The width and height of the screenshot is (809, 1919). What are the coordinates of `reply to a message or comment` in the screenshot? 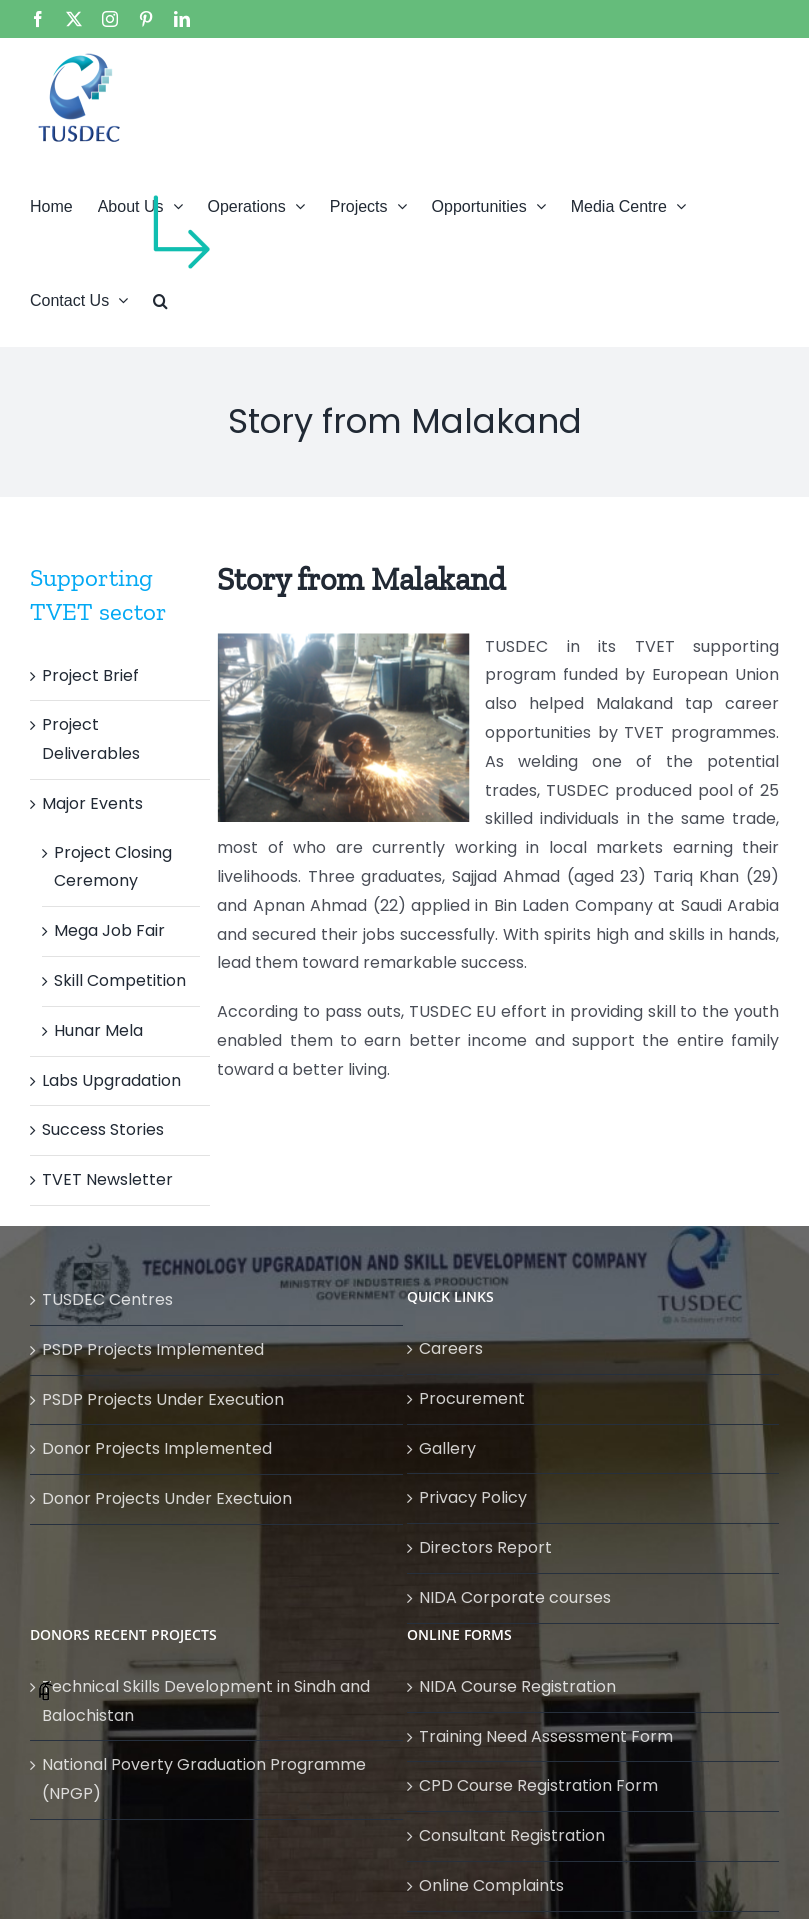 It's located at (176, 232).